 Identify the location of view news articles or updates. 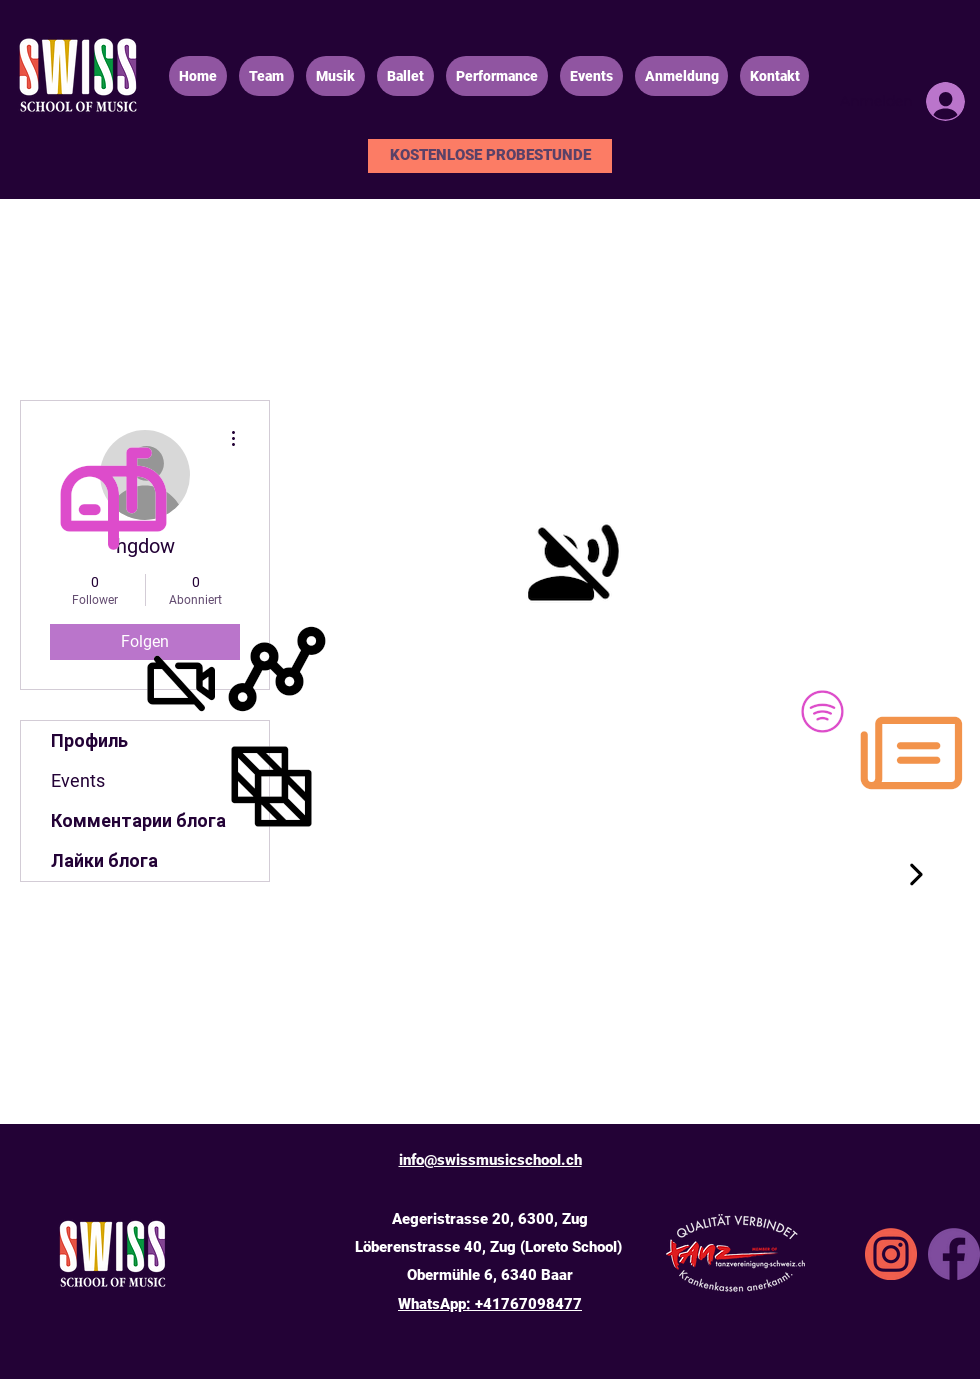
(915, 753).